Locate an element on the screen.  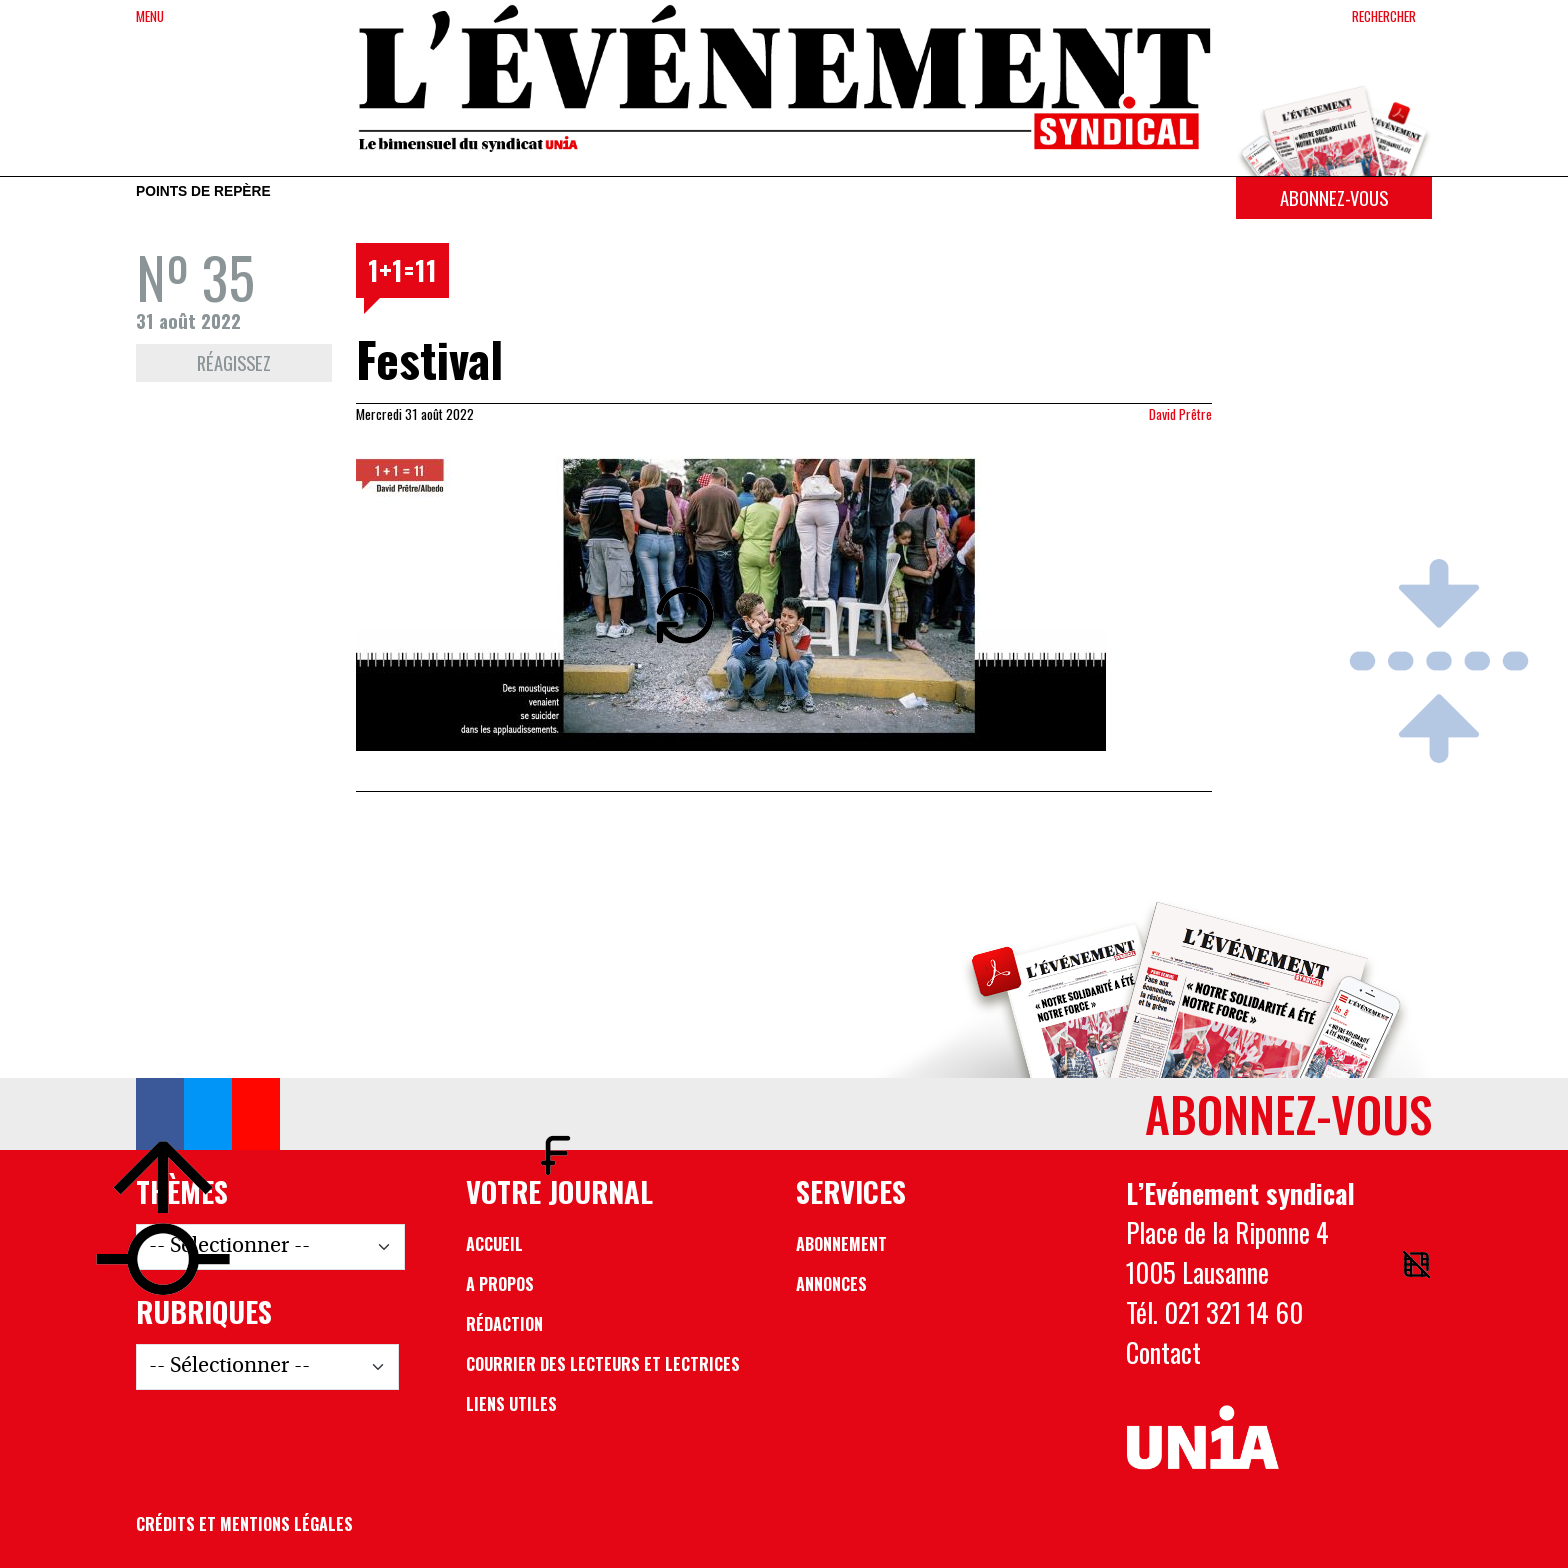
collapse or hide content section is located at coordinates (1439, 661).